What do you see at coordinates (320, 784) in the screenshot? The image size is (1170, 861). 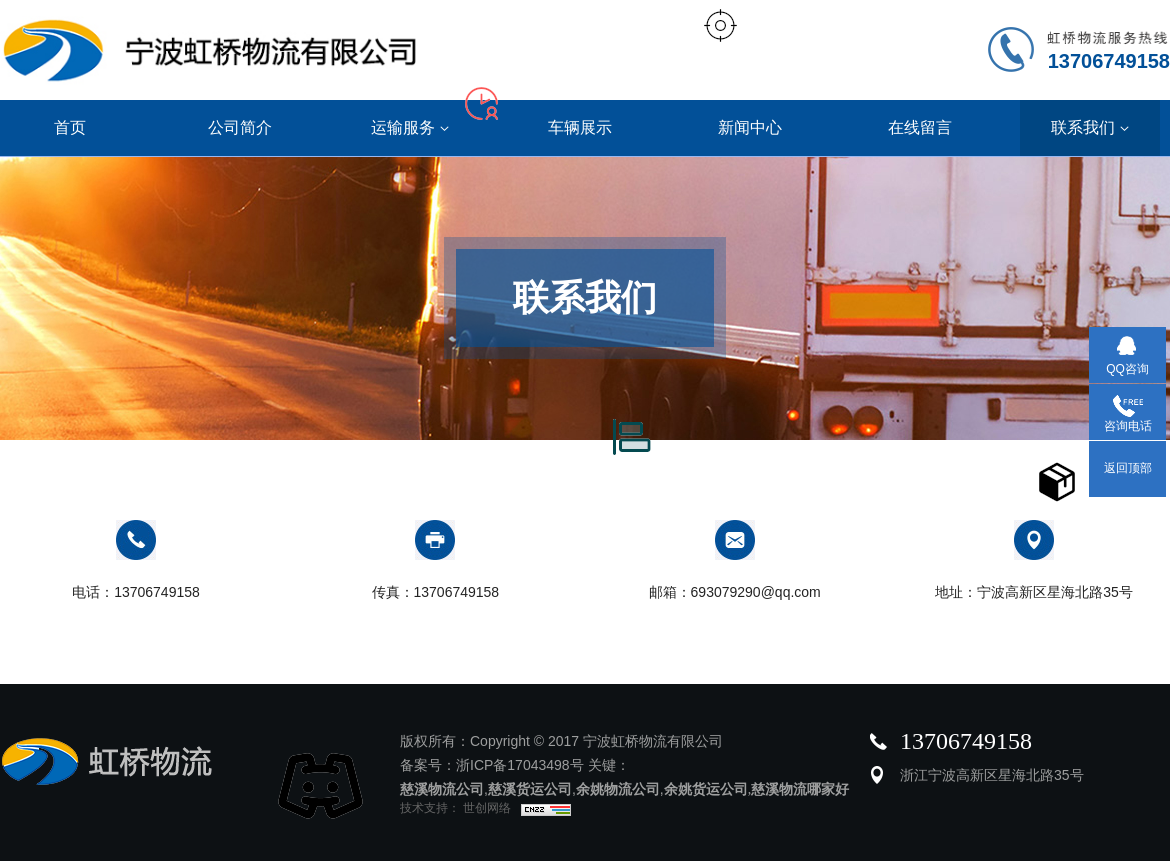 I see `open Discord` at bounding box center [320, 784].